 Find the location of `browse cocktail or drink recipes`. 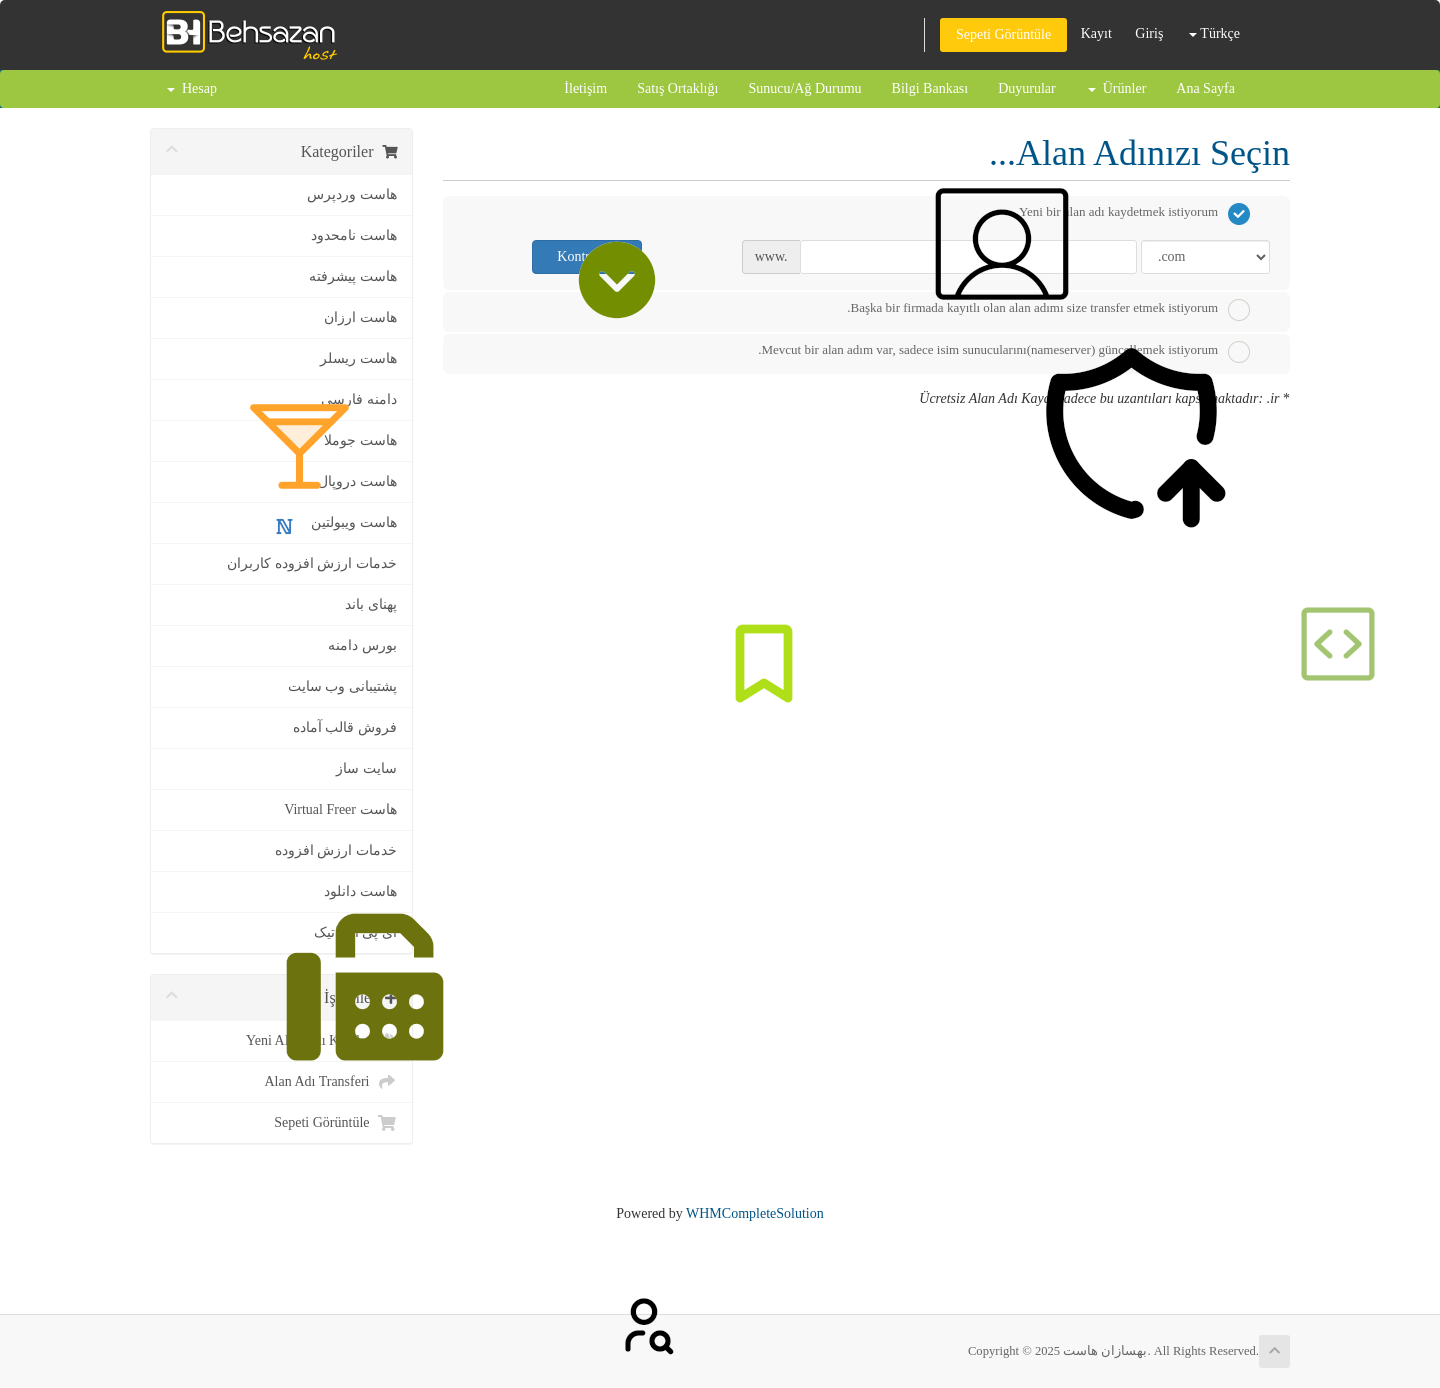

browse cocktail or drink recipes is located at coordinates (299, 446).